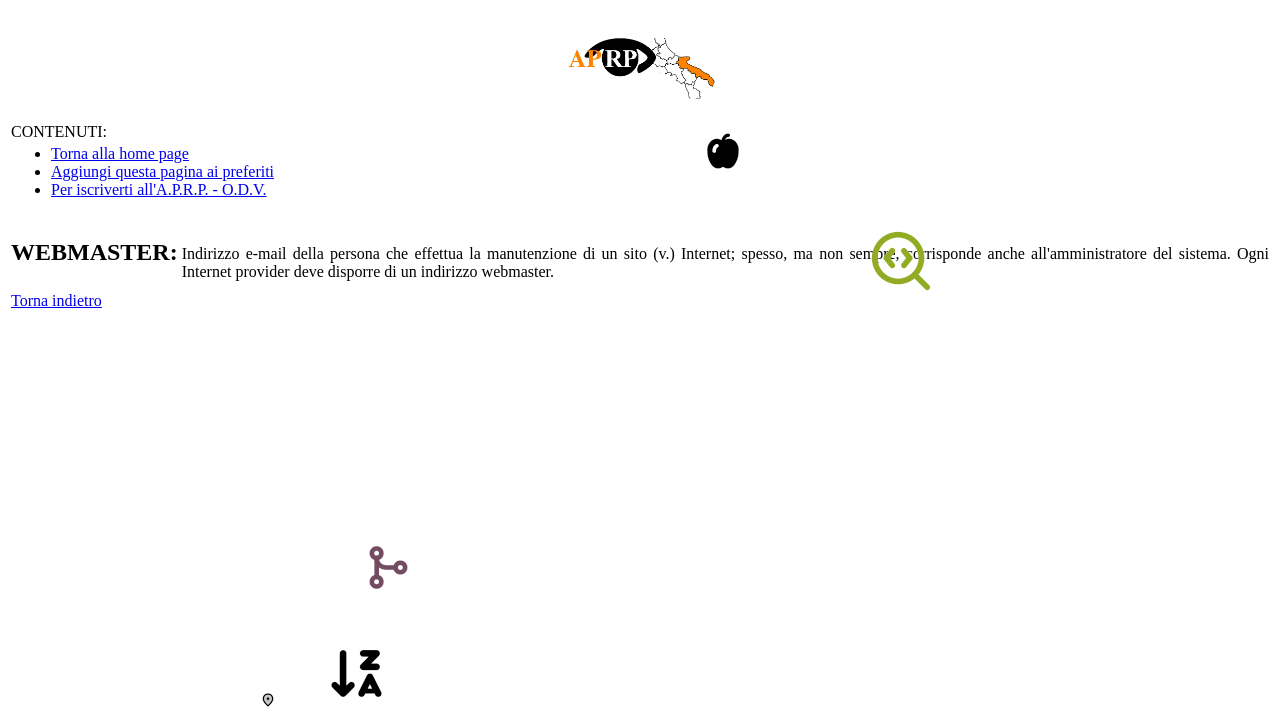 Image resolution: width=1280 pixels, height=720 pixels. Describe the element at coordinates (388, 567) in the screenshot. I see `merge branches in version control` at that location.